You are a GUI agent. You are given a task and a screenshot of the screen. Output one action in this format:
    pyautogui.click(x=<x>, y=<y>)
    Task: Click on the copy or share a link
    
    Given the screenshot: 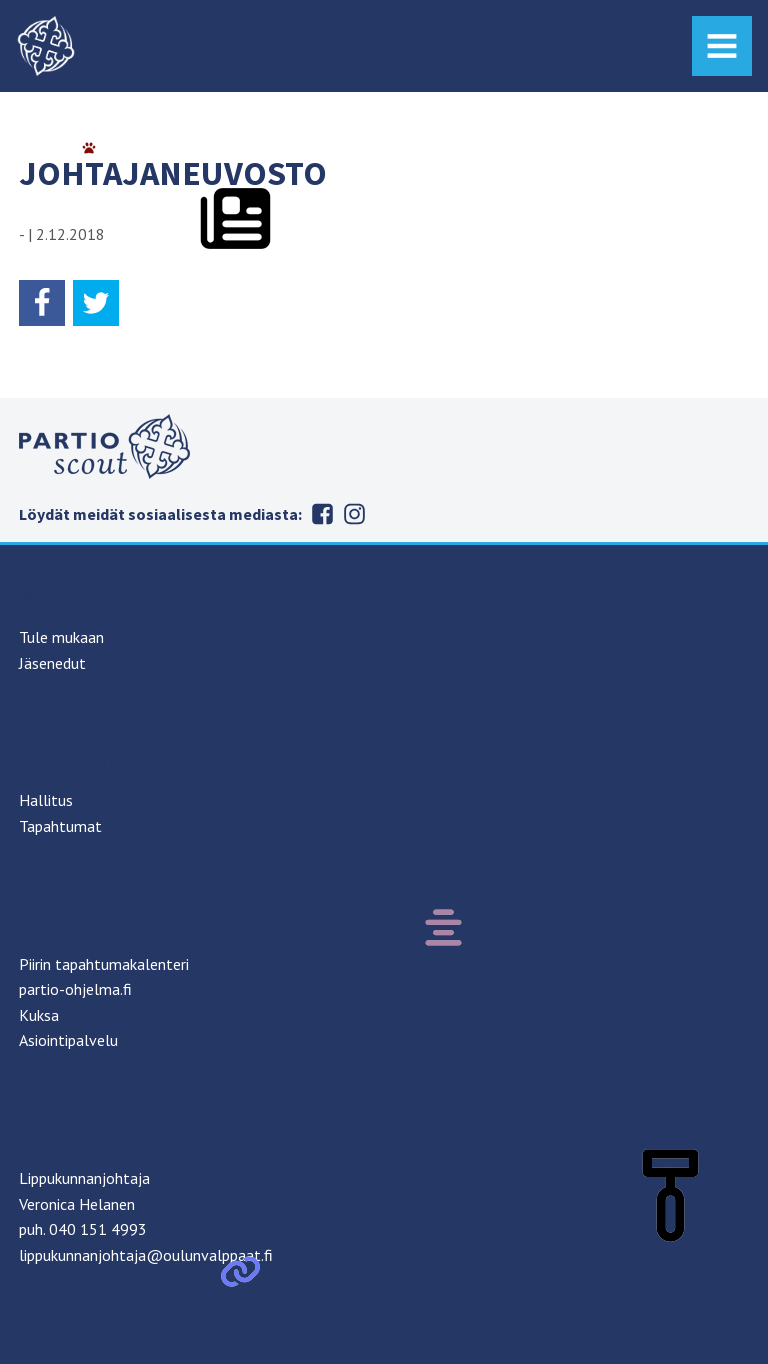 What is the action you would take?
    pyautogui.click(x=240, y=1271)
    